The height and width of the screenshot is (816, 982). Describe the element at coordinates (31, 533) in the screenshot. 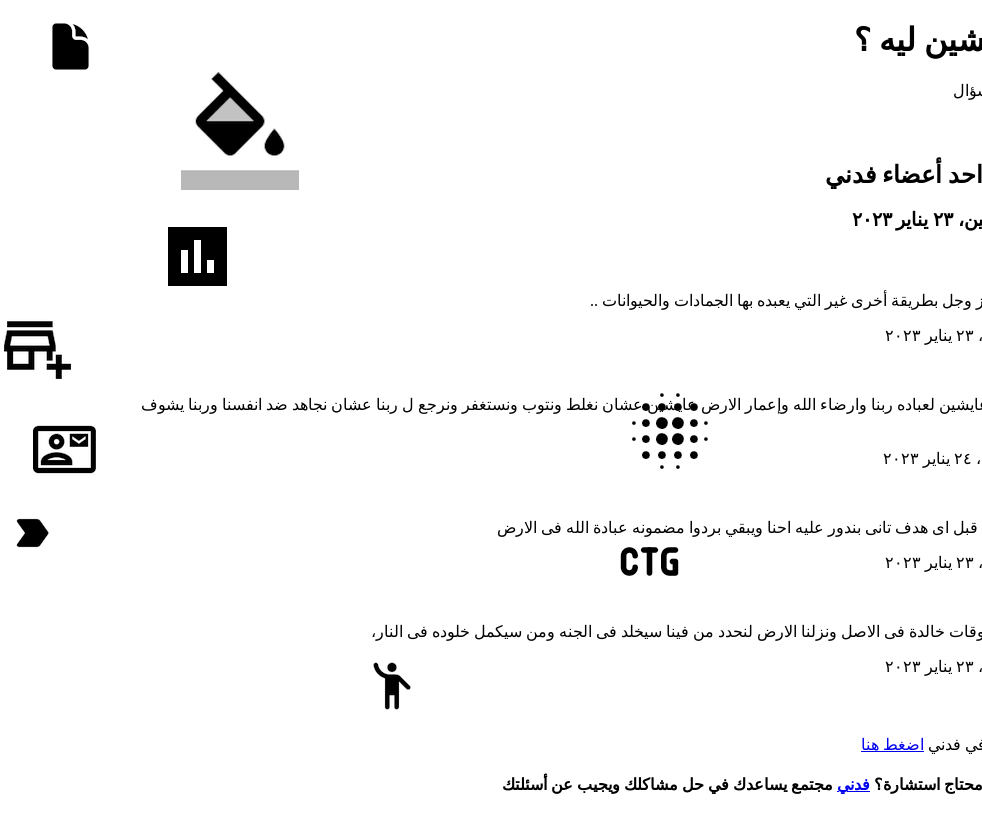

I see `mark a message or item as important` at that location.